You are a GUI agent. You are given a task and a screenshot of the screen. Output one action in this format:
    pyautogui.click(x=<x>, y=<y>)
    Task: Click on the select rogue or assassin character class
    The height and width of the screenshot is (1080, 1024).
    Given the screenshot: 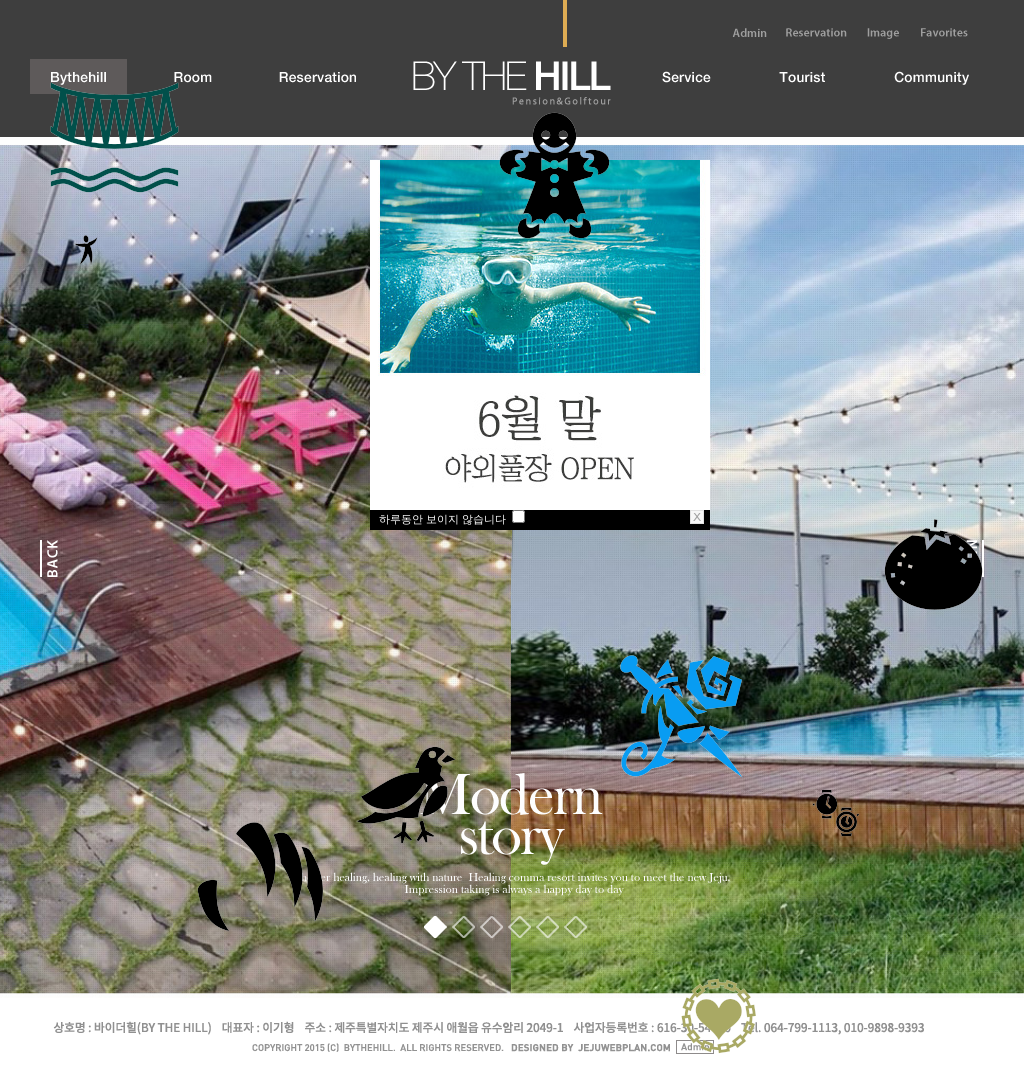 What is the action you would take?
    pyautogui.click(x=681, y=716)
    